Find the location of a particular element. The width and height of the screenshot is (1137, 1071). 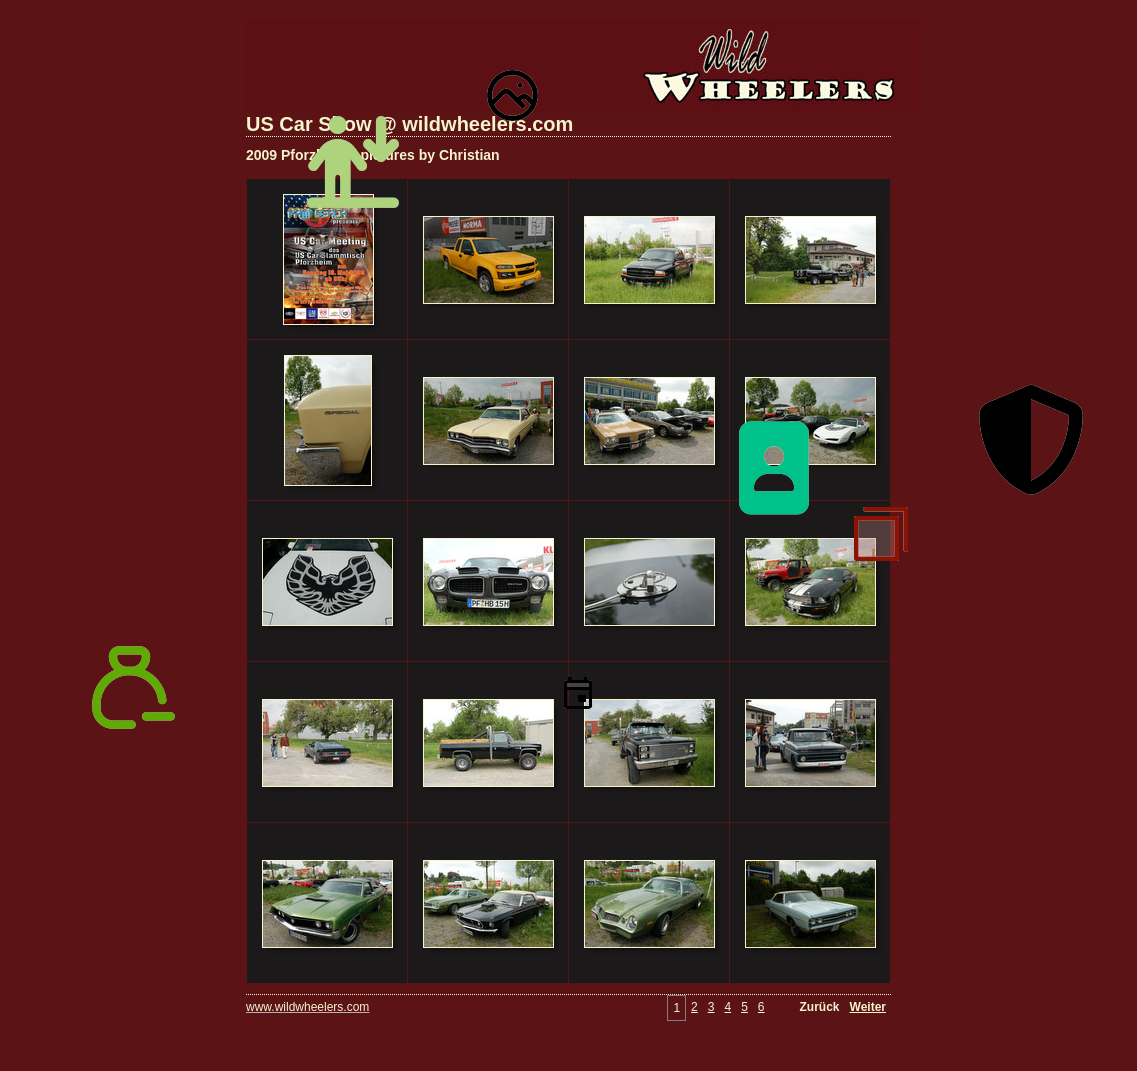

access security or privacy settings is located at coordinates (1031, 440).